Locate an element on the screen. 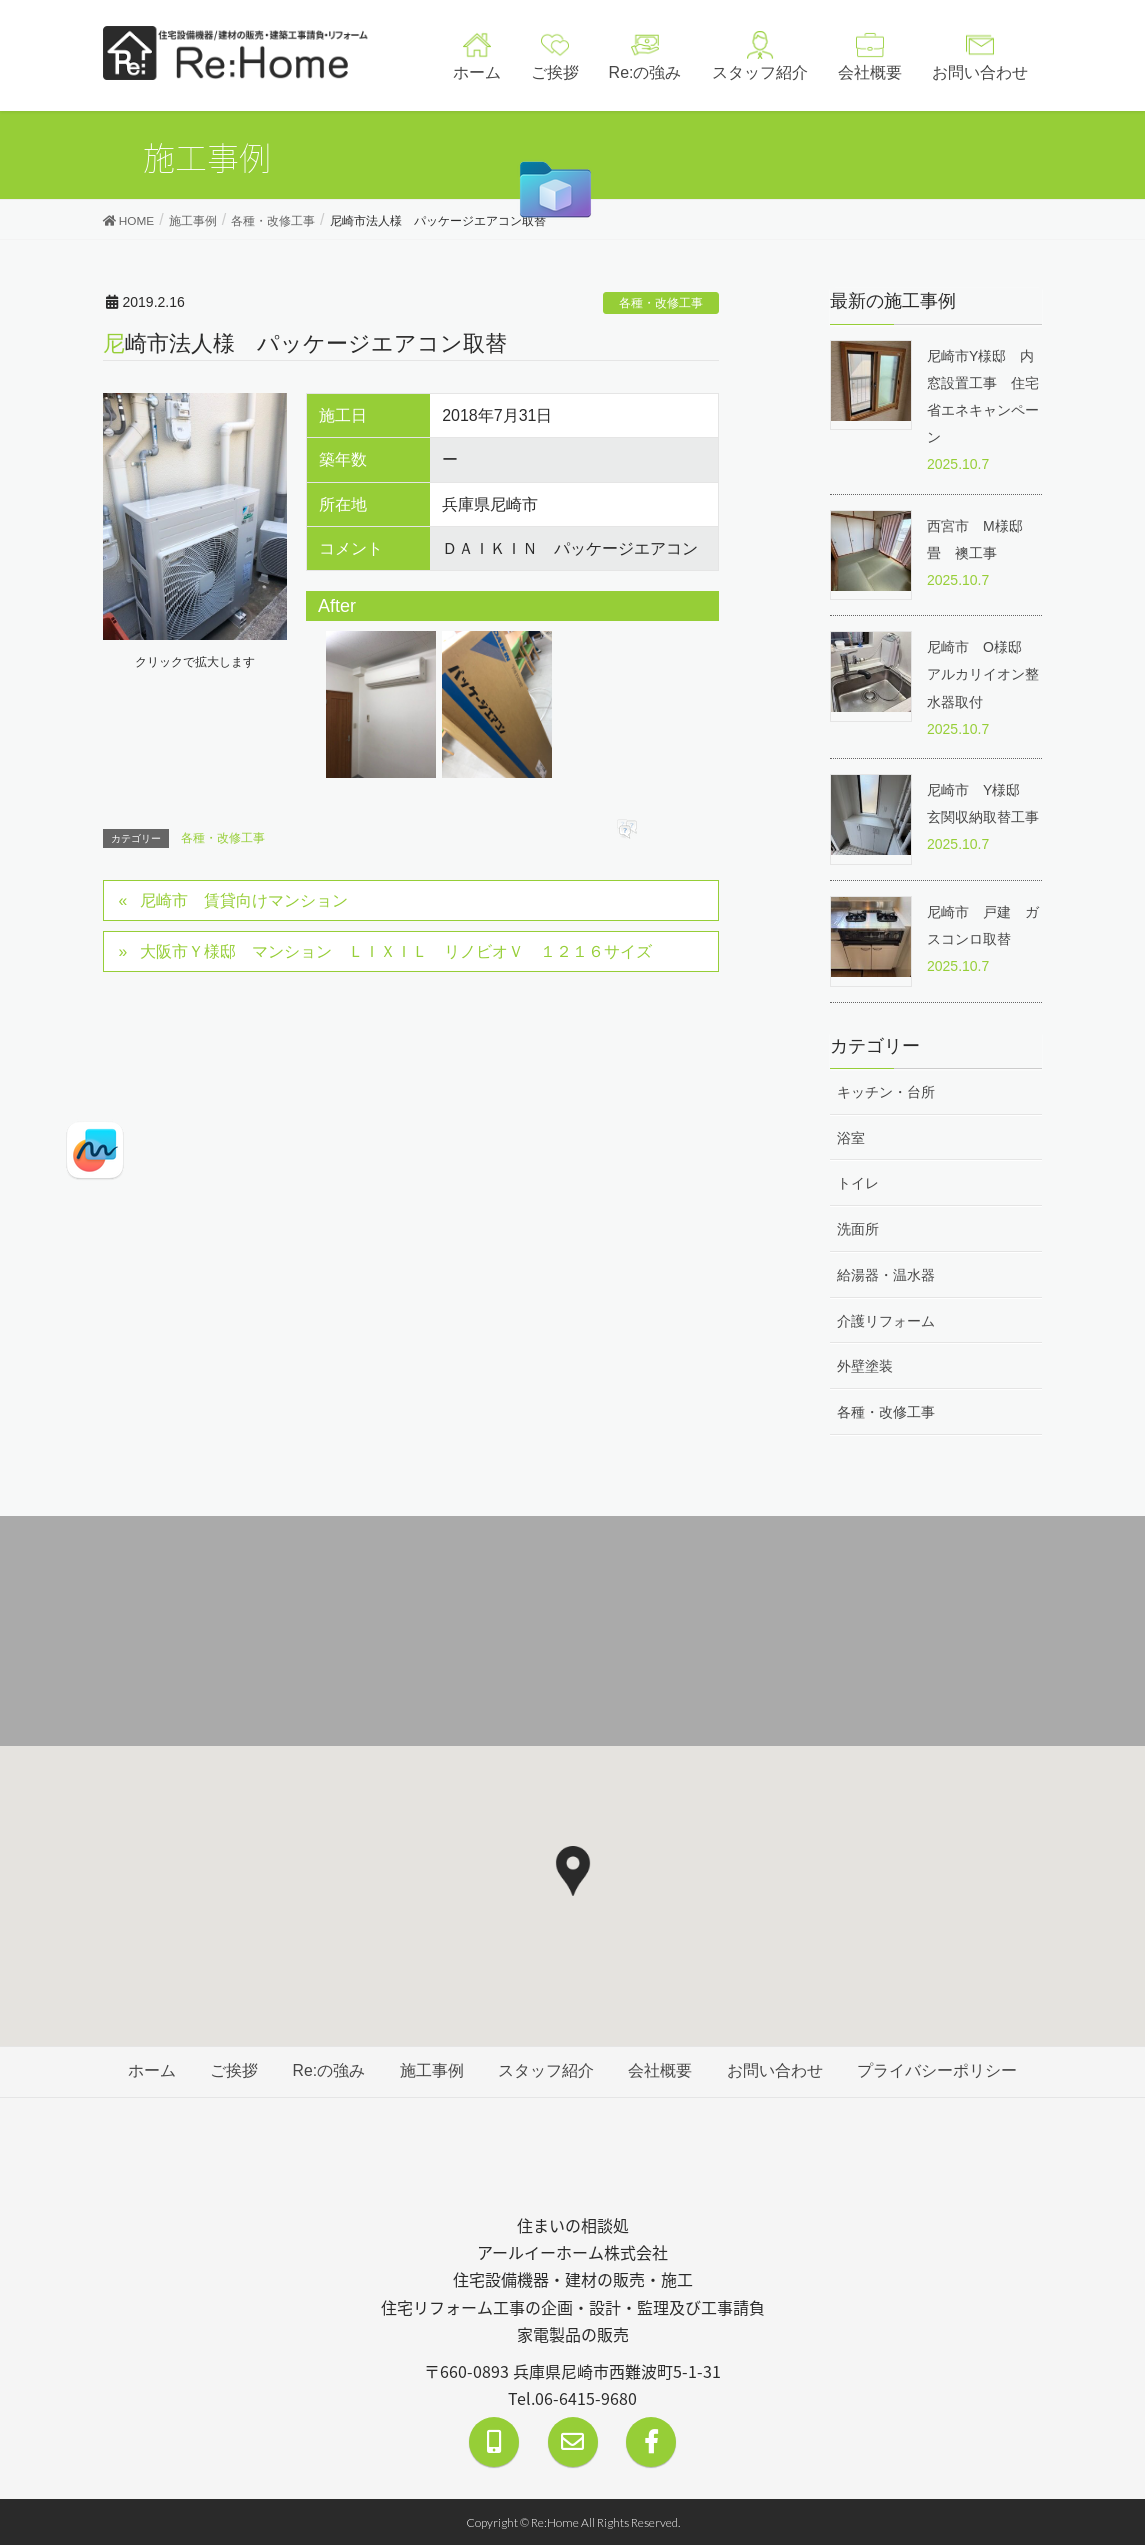 This screenshot has width=1145, height=2545. access frequently asked questions is located at coordinates (627, 829).